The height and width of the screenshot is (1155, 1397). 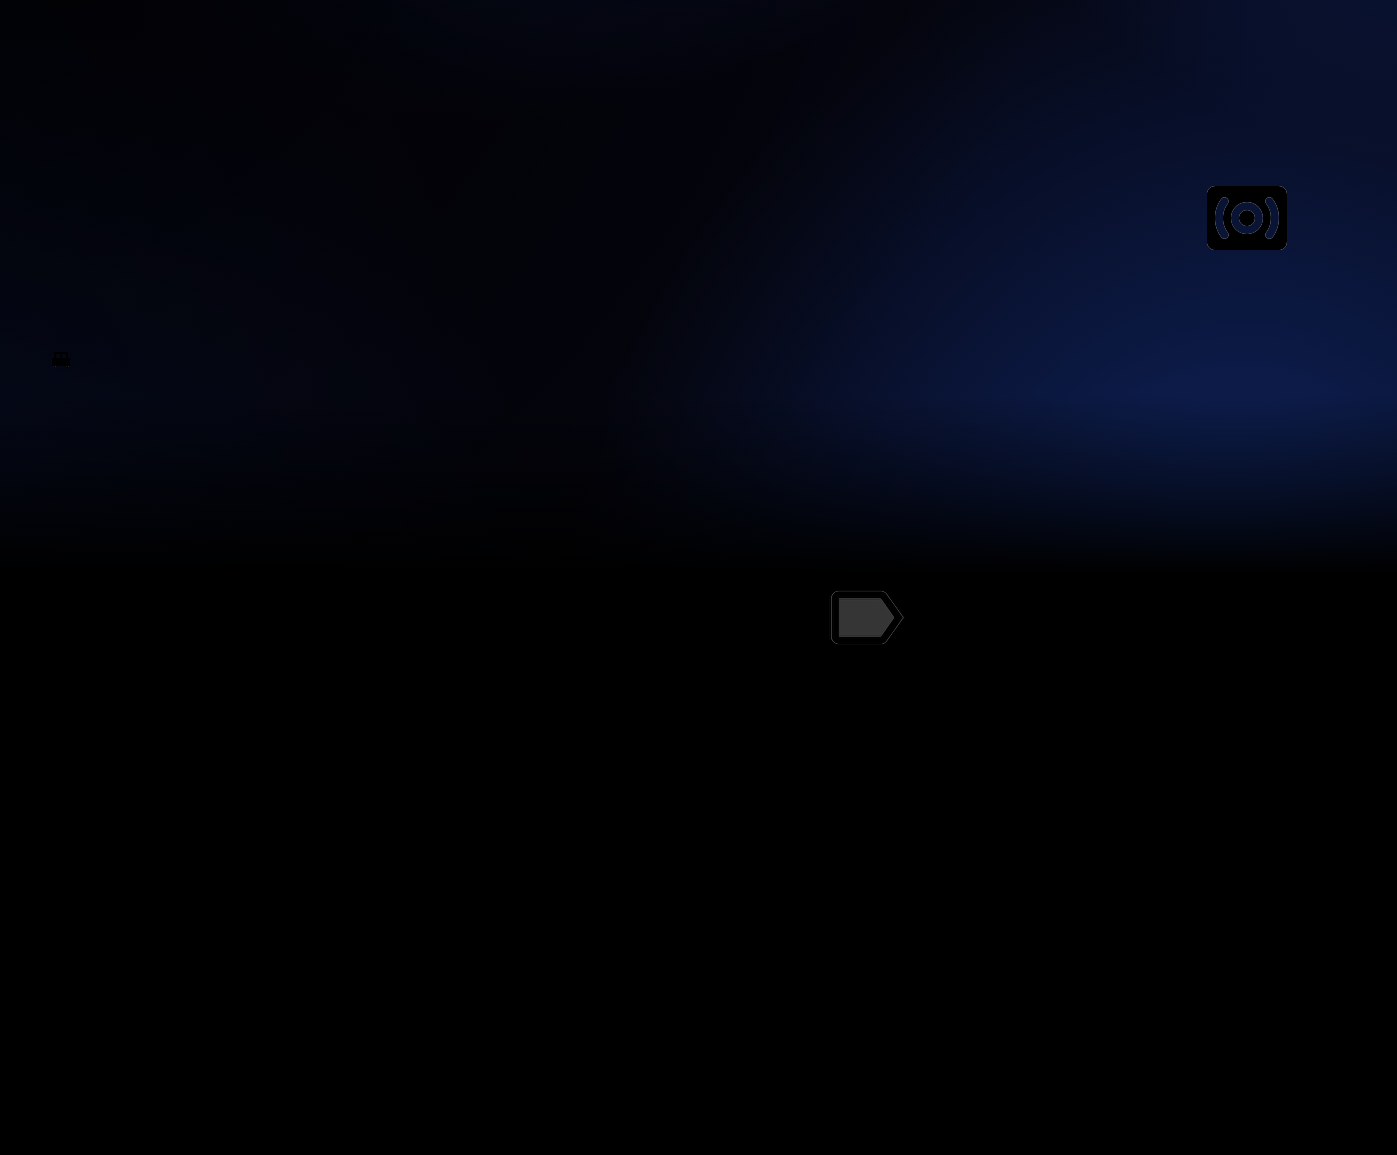 I want to click on enable surround sound audio output, so click(x=1247, y=218).